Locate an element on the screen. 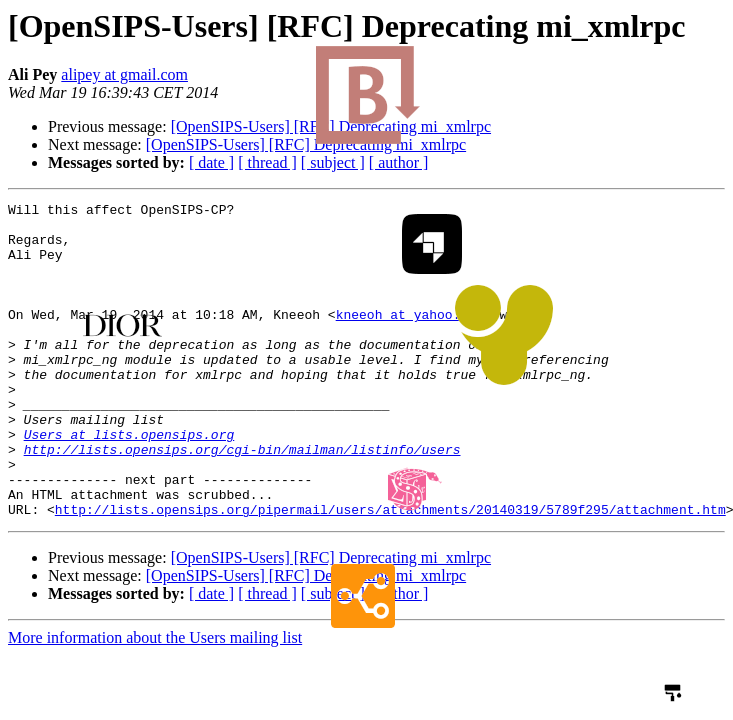  open the YOLO anonymous messaging app is located at coordinates (504, 335).